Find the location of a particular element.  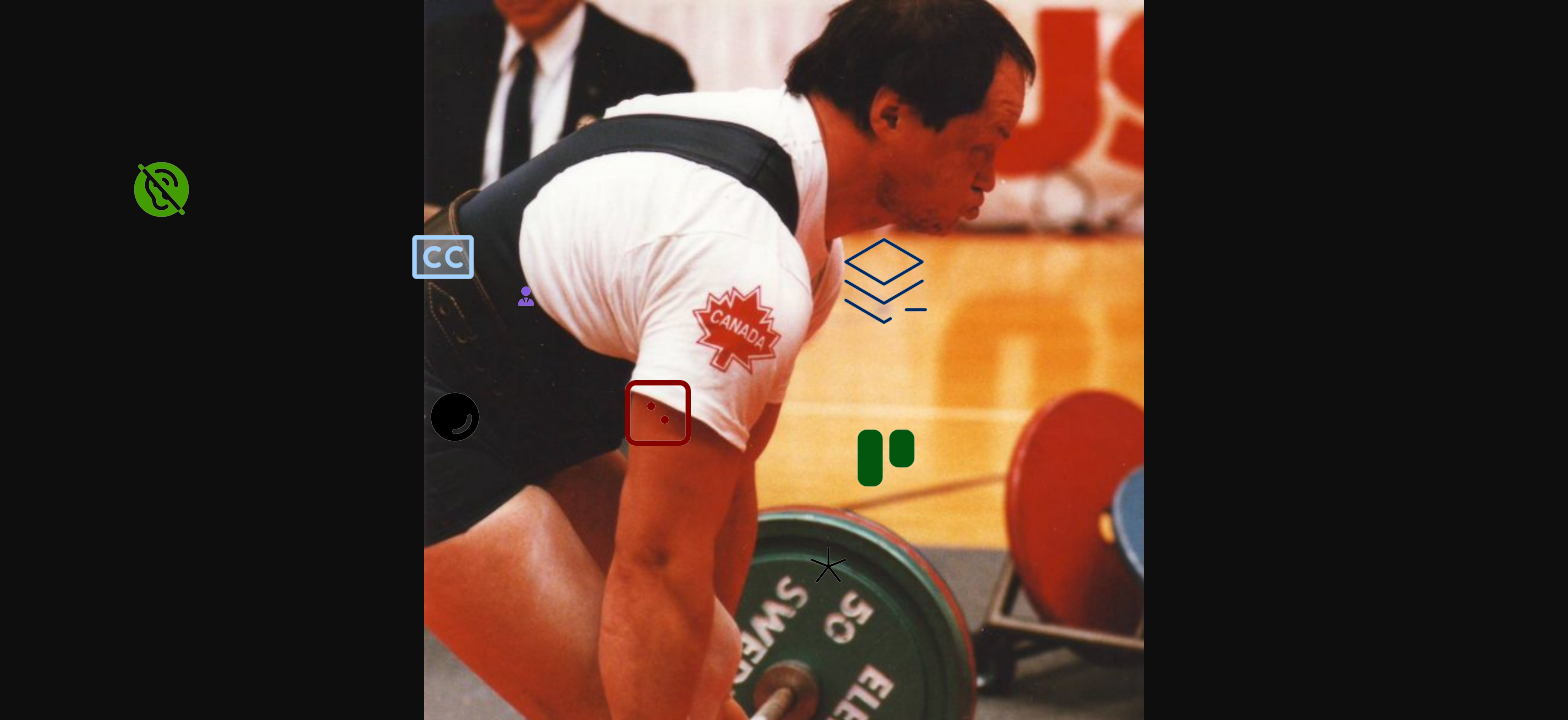

roll dice or generate random number is located at coordinates (658, 413).